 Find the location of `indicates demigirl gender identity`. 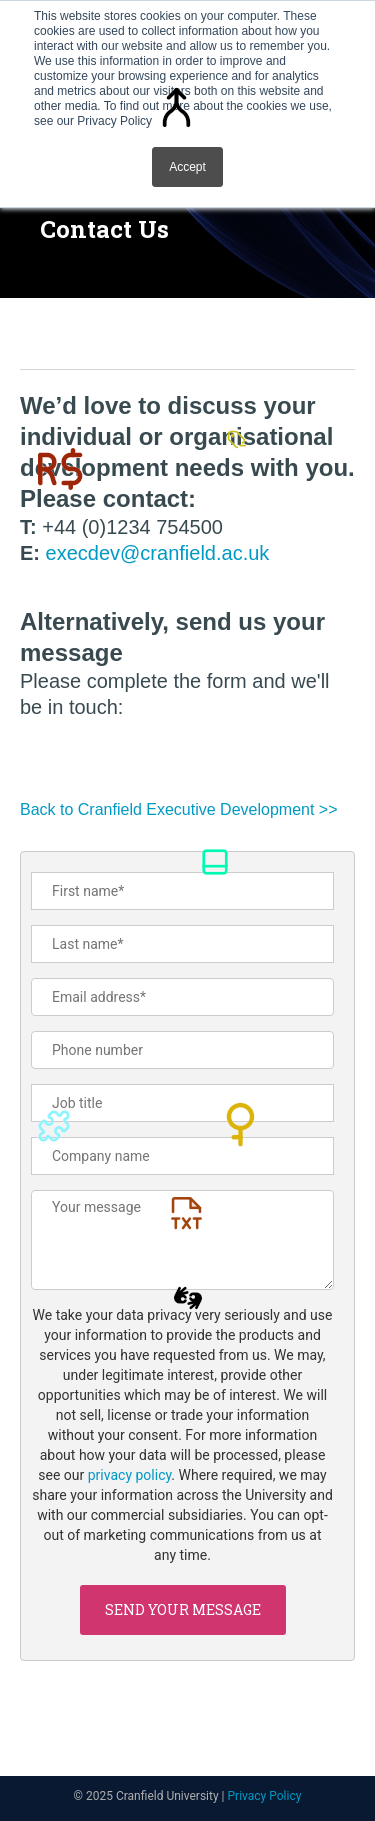

indicates demigirl gender identity is located at coordinates (240, 1123).